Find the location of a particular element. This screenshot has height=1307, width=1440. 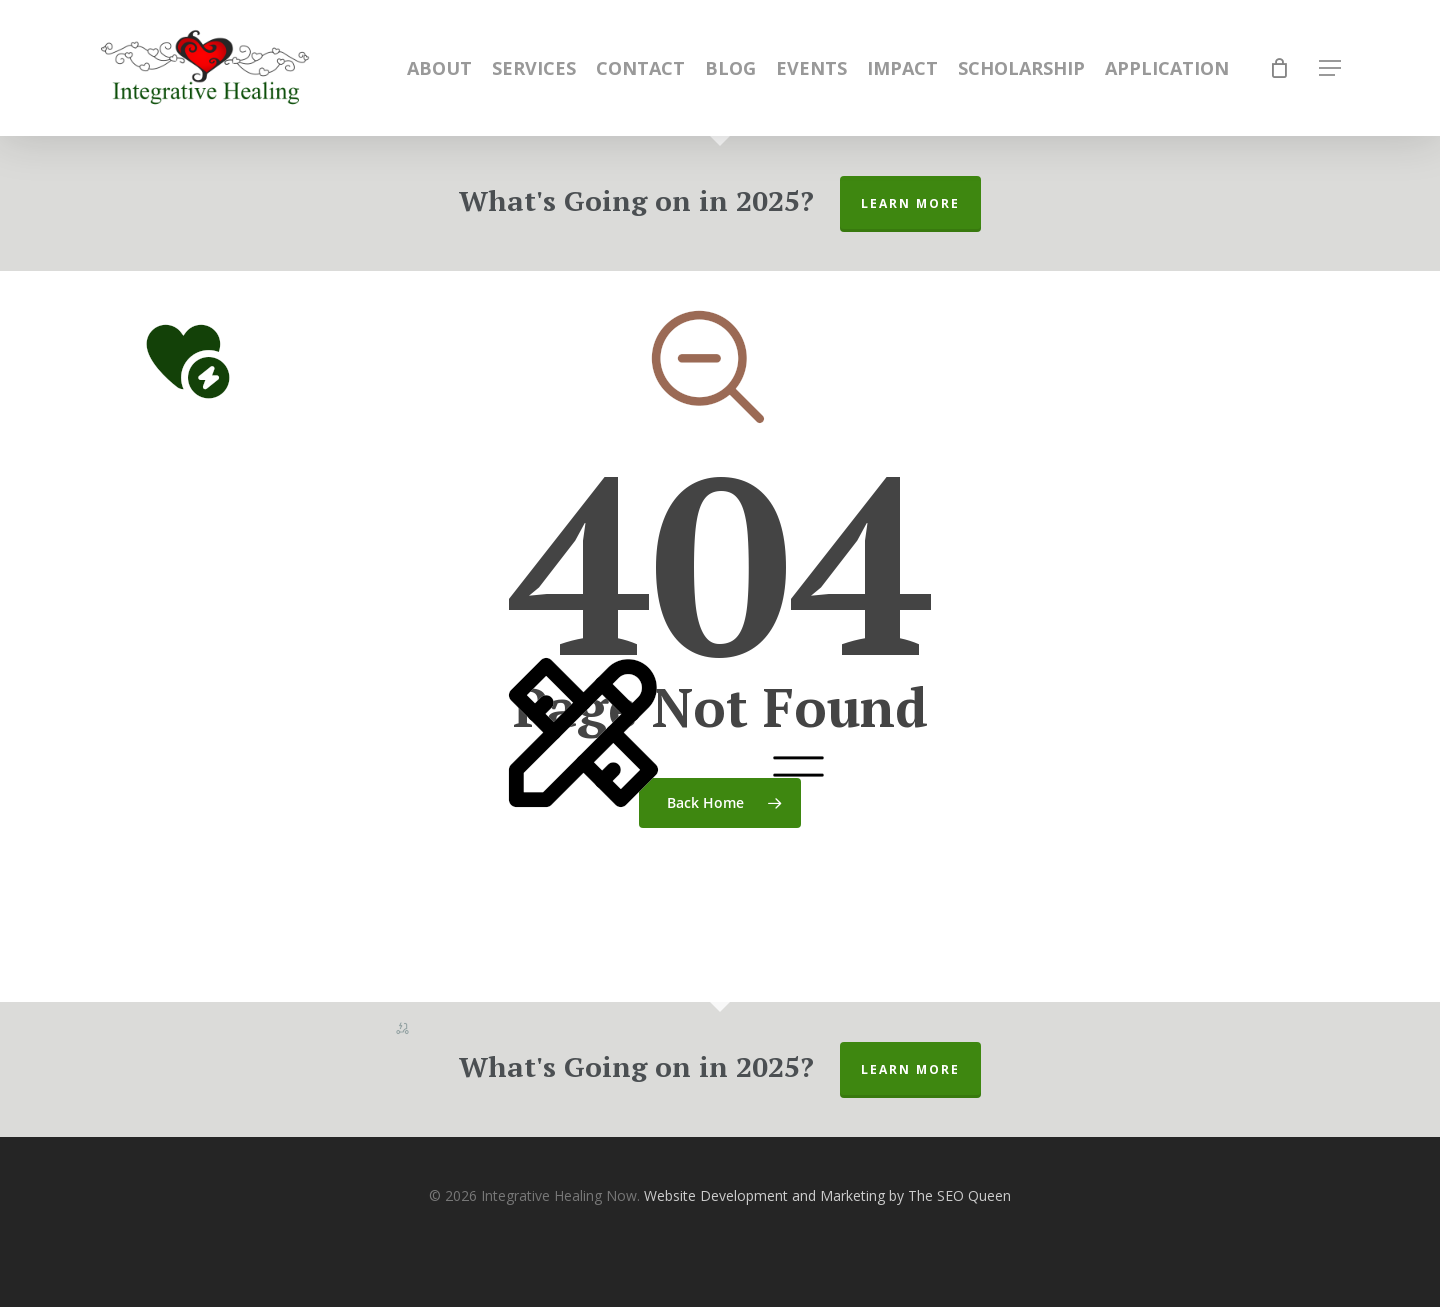

indicates equality or comparison between values is located at coordinates (798, 766).